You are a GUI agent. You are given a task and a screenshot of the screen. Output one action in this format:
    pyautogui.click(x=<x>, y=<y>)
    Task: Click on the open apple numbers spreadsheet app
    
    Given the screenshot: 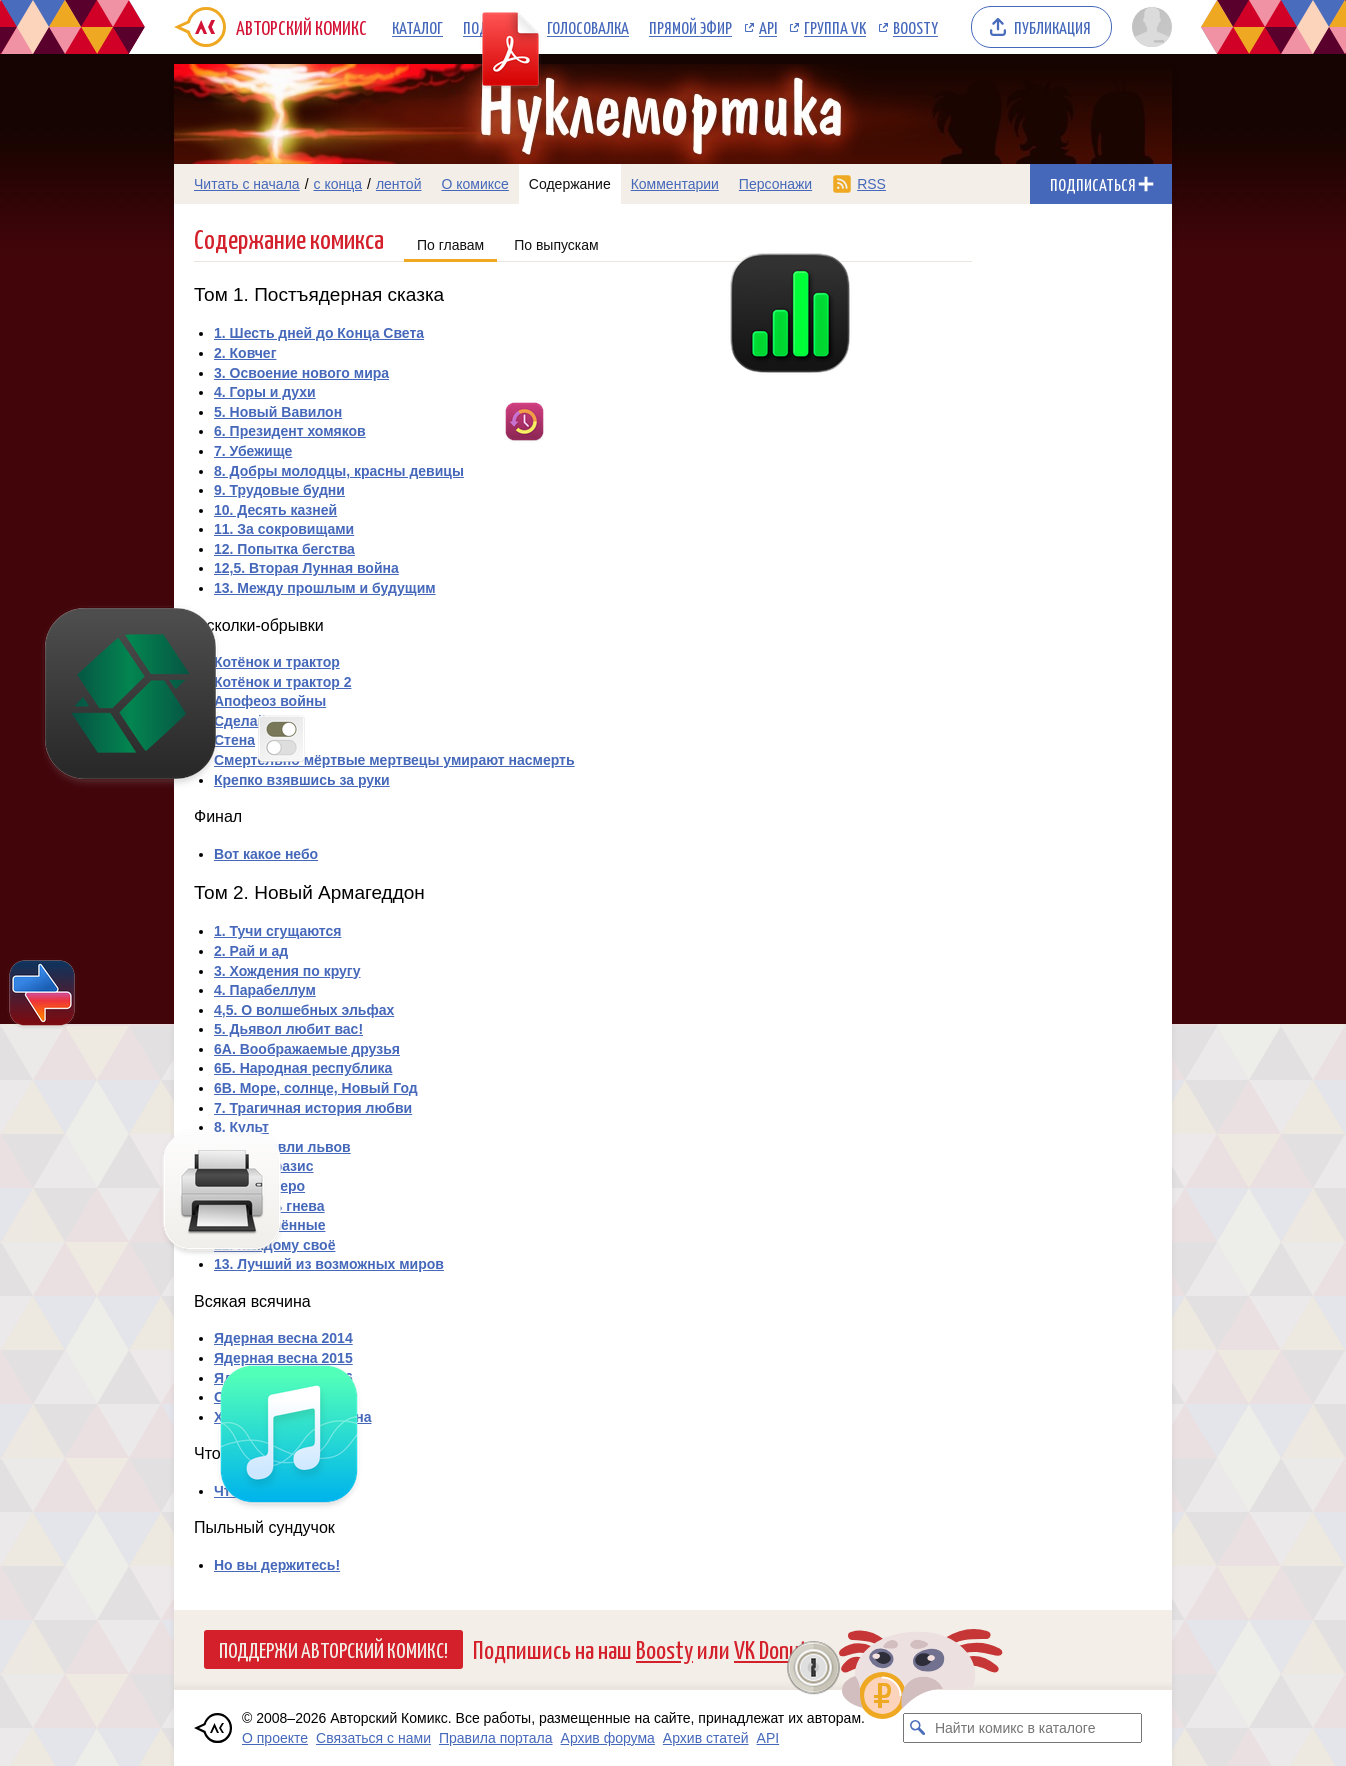 What is the action you would take?
    pyautogui.click(x=790, y=313)
    